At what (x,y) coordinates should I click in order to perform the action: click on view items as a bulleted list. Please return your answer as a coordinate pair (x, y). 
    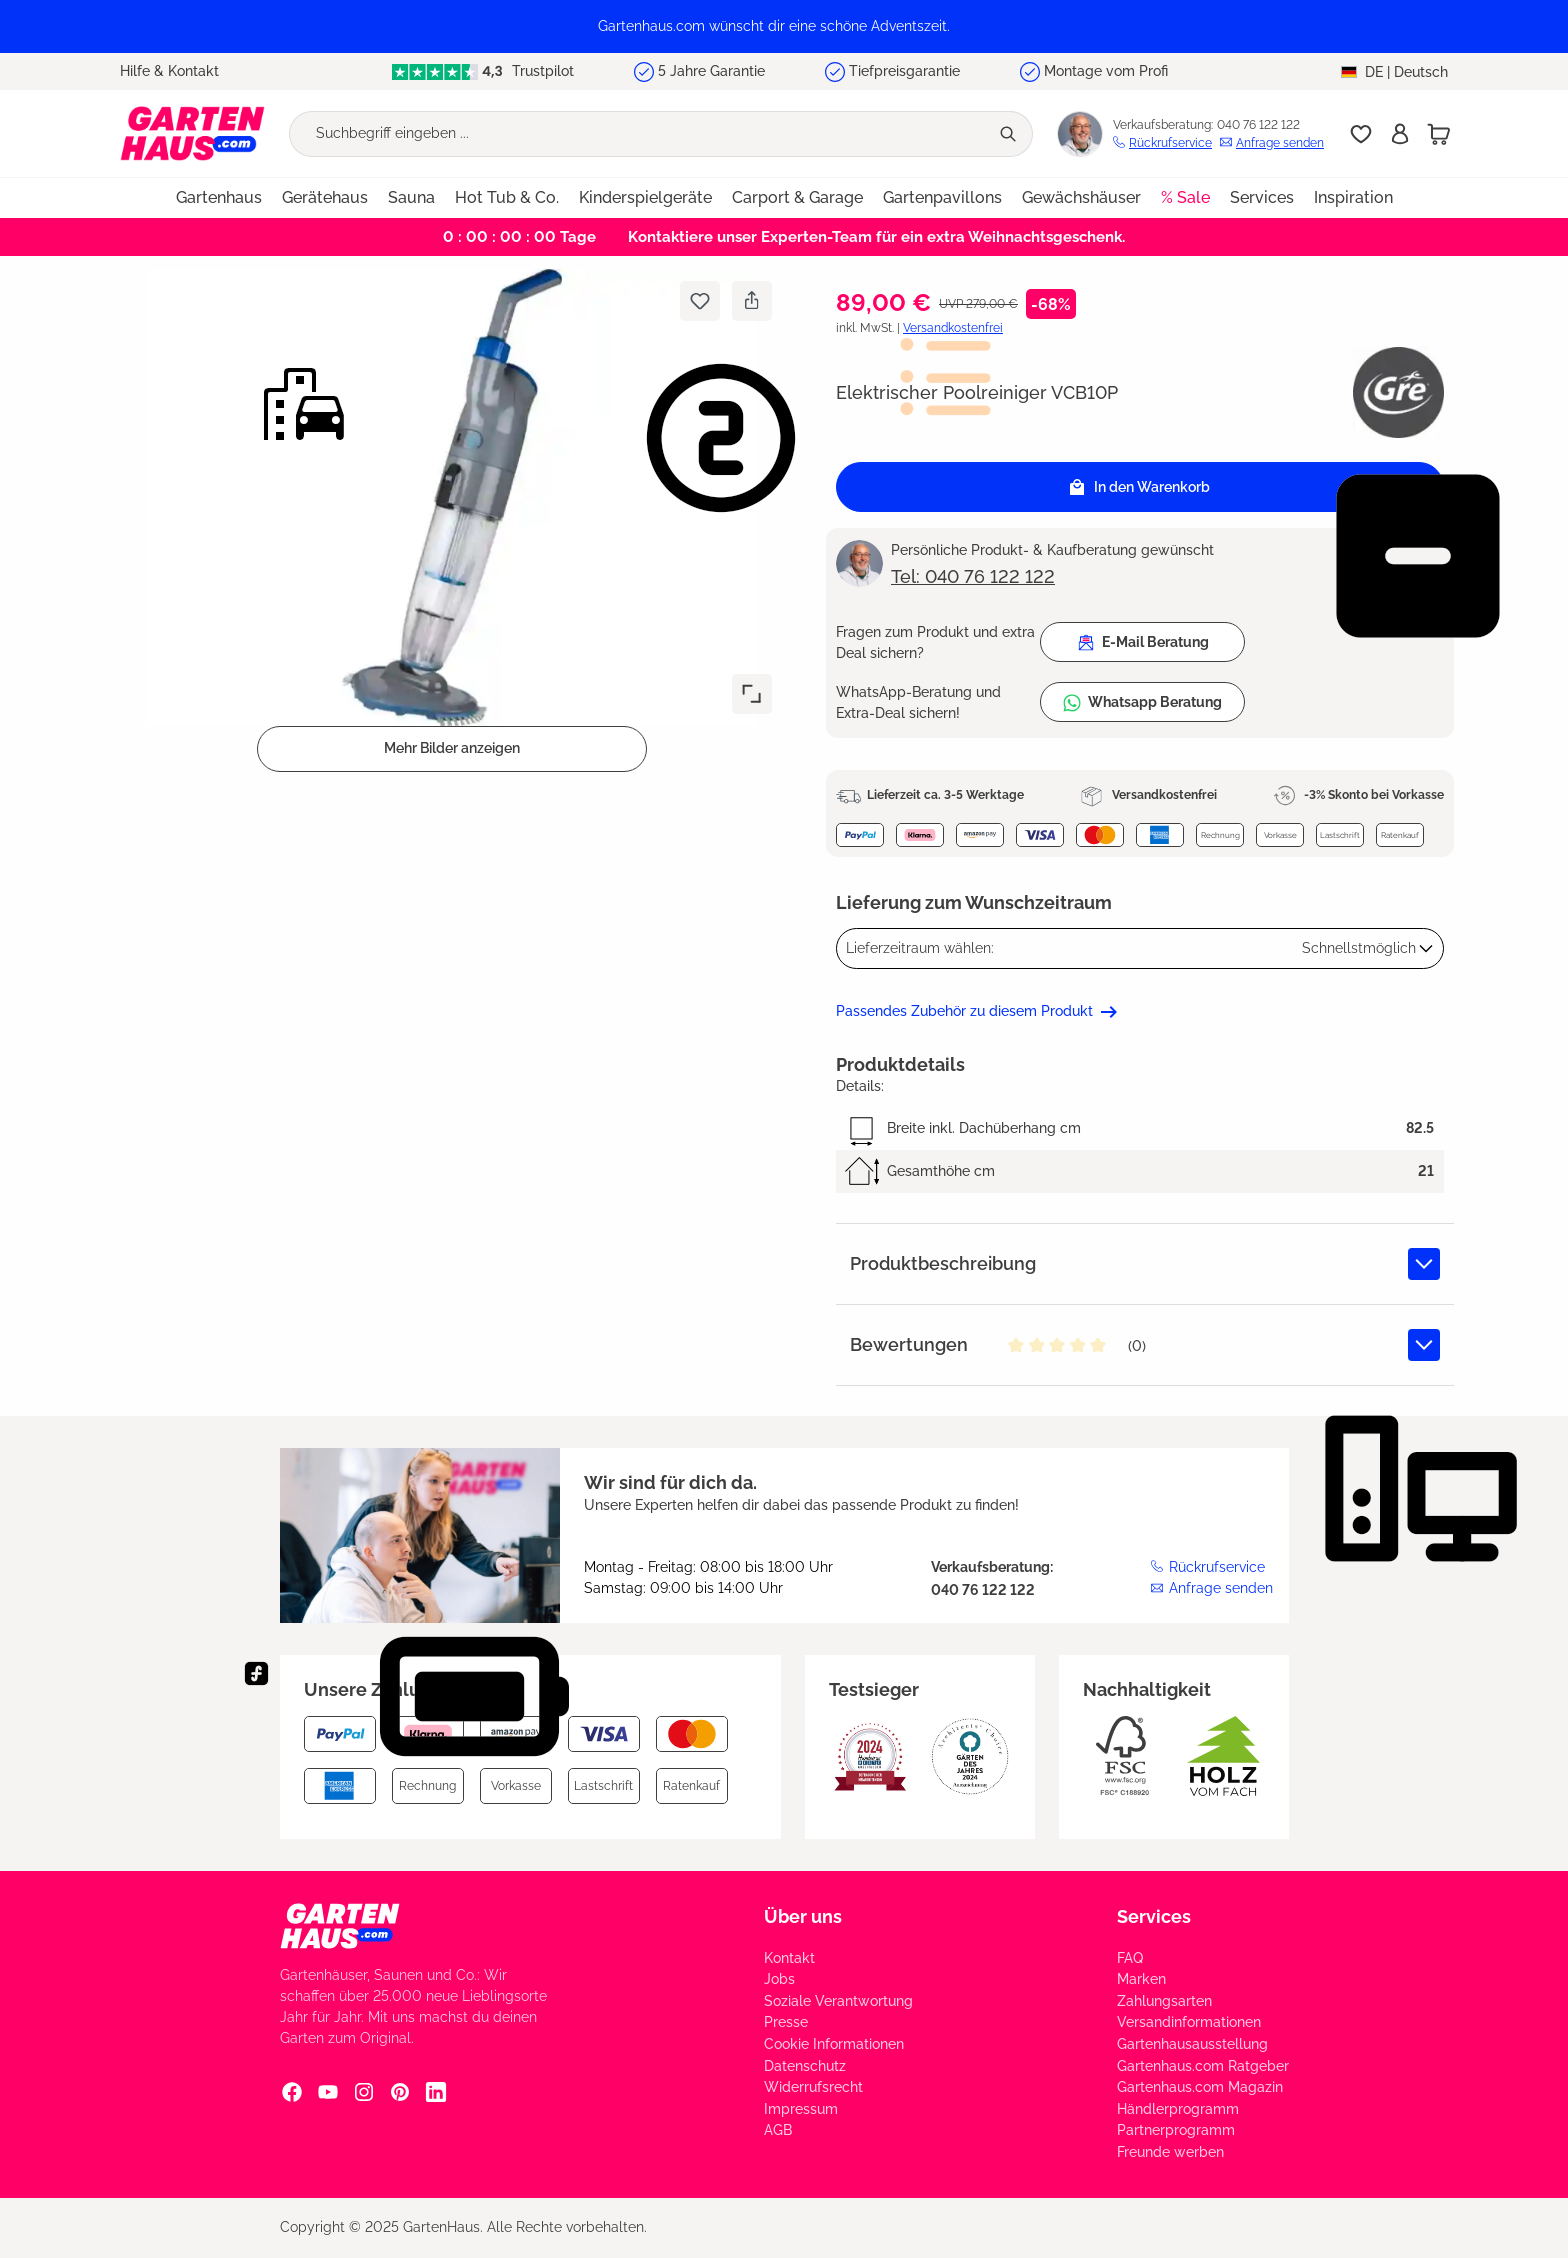
    Looking at the image, I should click on (945, 376).